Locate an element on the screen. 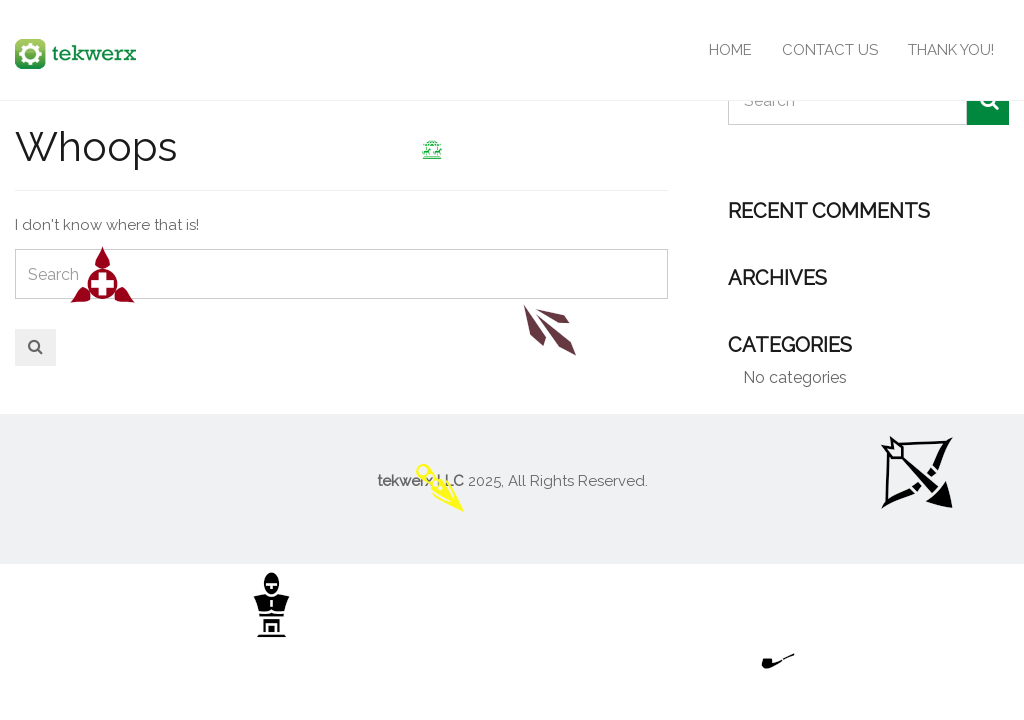 This screenshot has height=720, width=1024. indicates advanced or level three achievement status is located at coordinates (102, 274).